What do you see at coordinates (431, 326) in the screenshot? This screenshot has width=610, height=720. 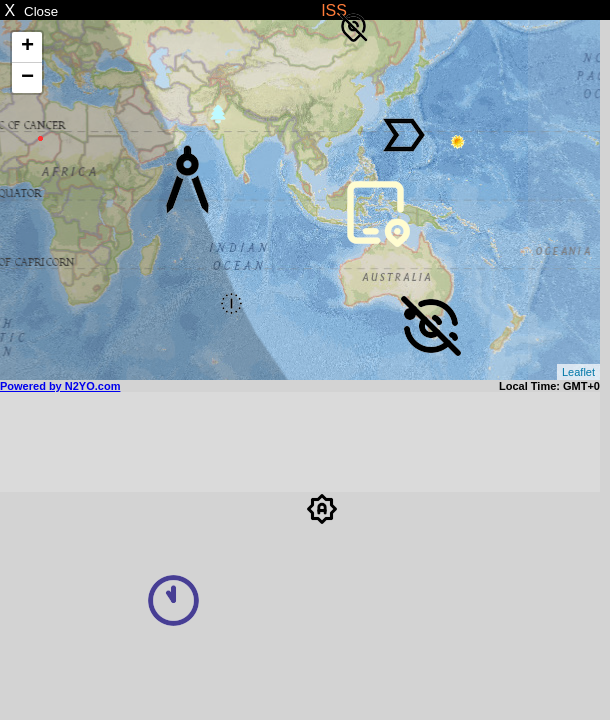 I see `disable analytics tracking` at bounding box center [431, 326].